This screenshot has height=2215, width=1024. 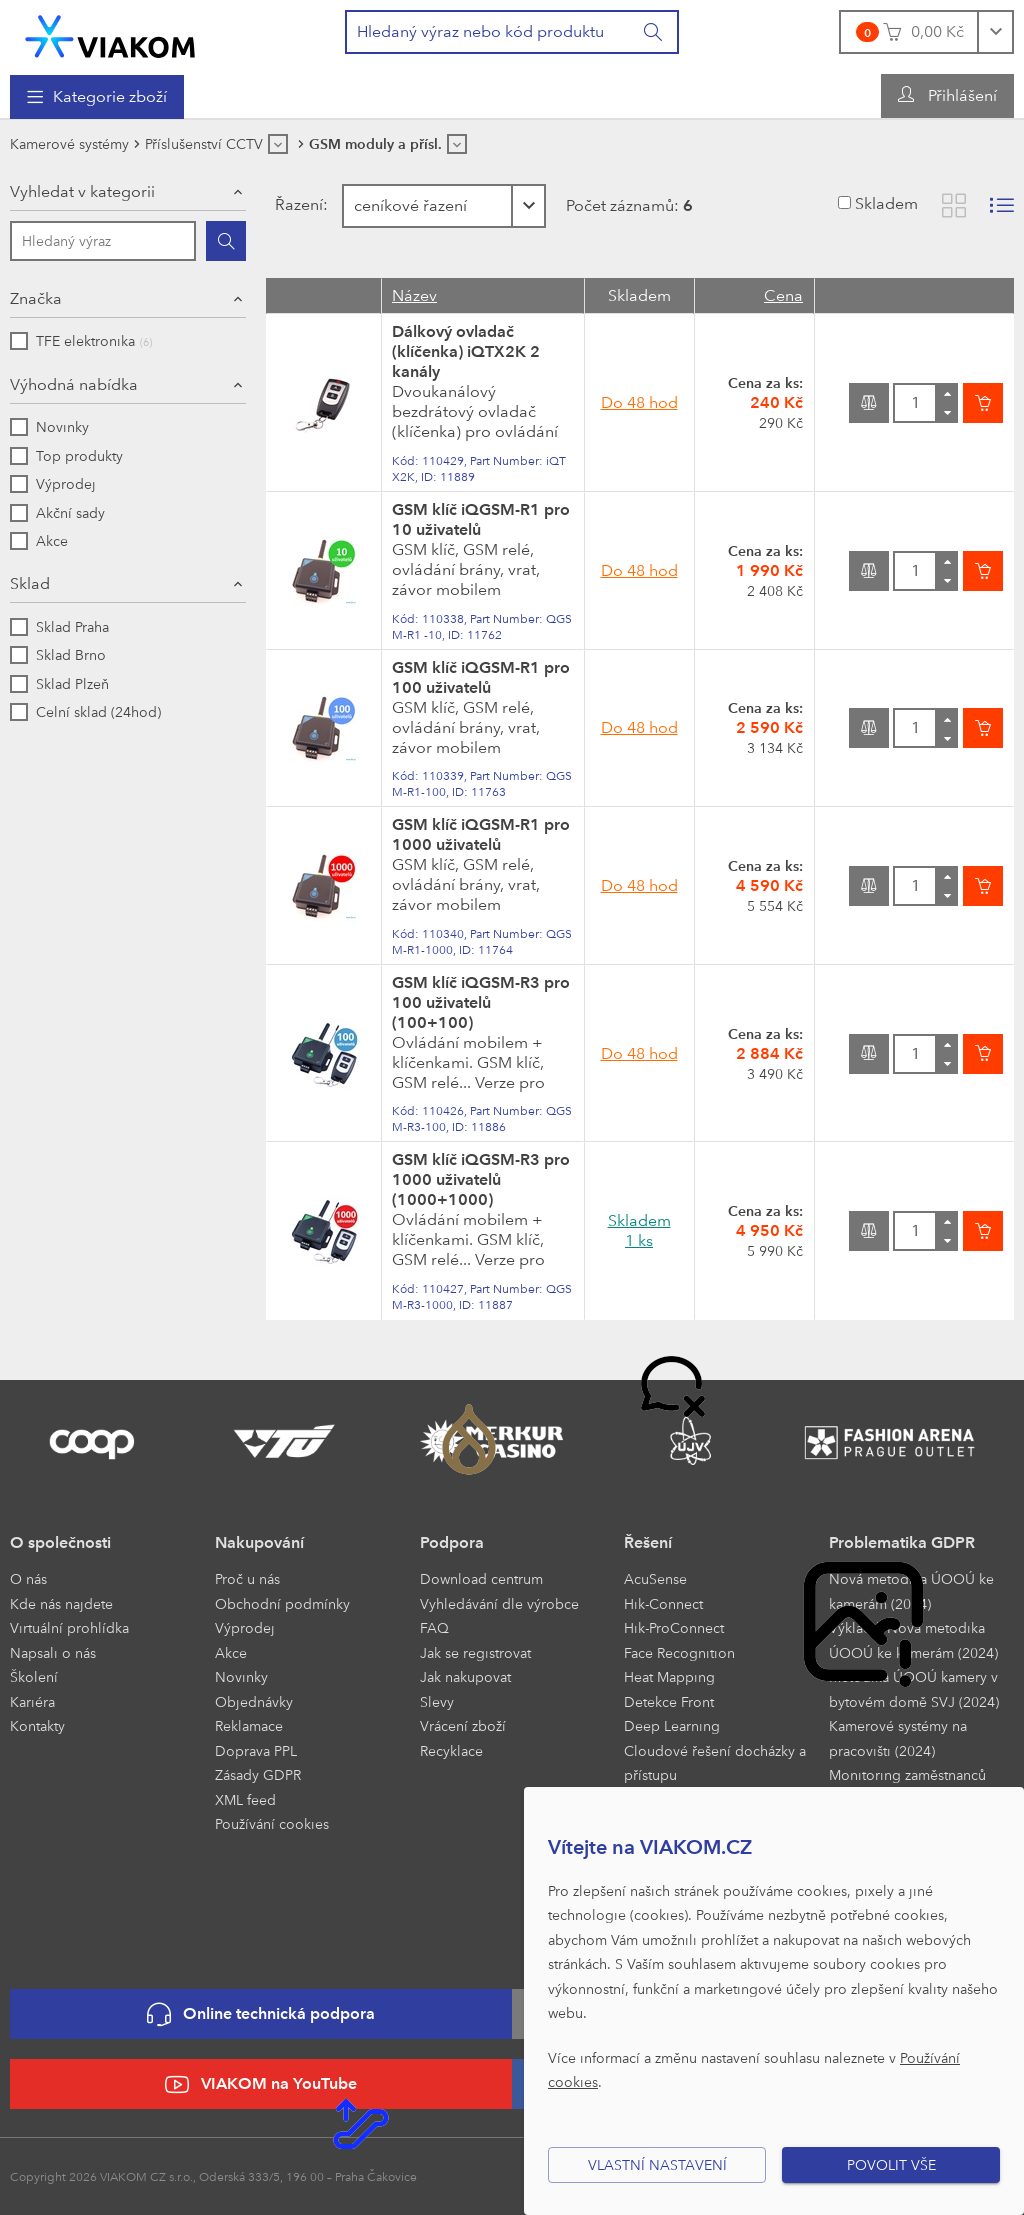 I want to click on drupal content management system logo, so click(x=469, y=1441).